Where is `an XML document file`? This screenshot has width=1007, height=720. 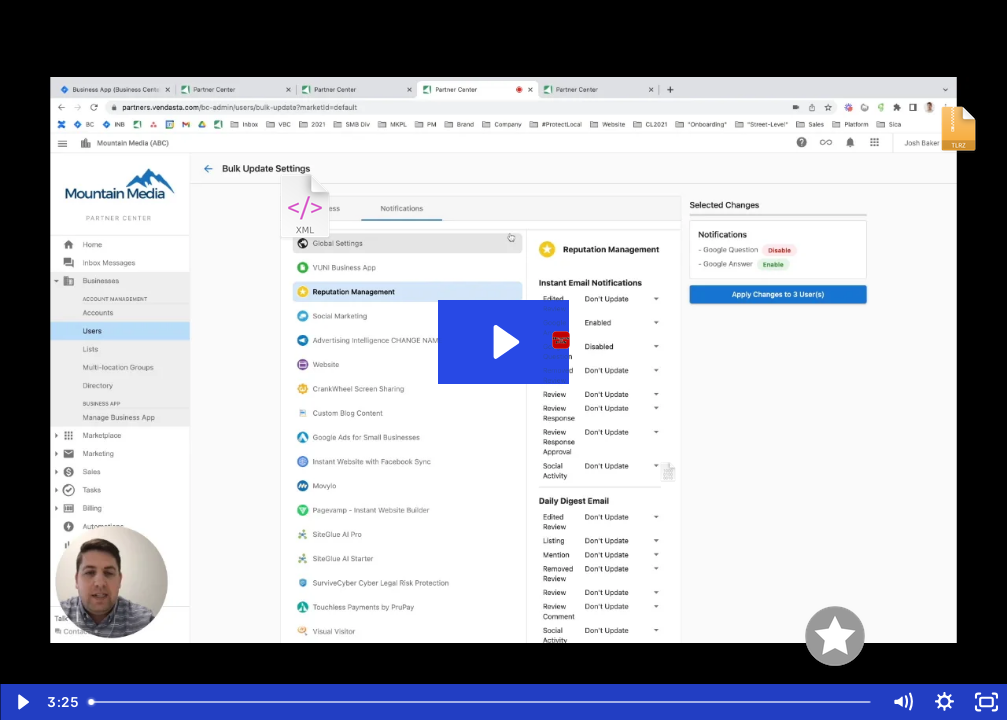
an XML document file is located at coordinates (305, 207).